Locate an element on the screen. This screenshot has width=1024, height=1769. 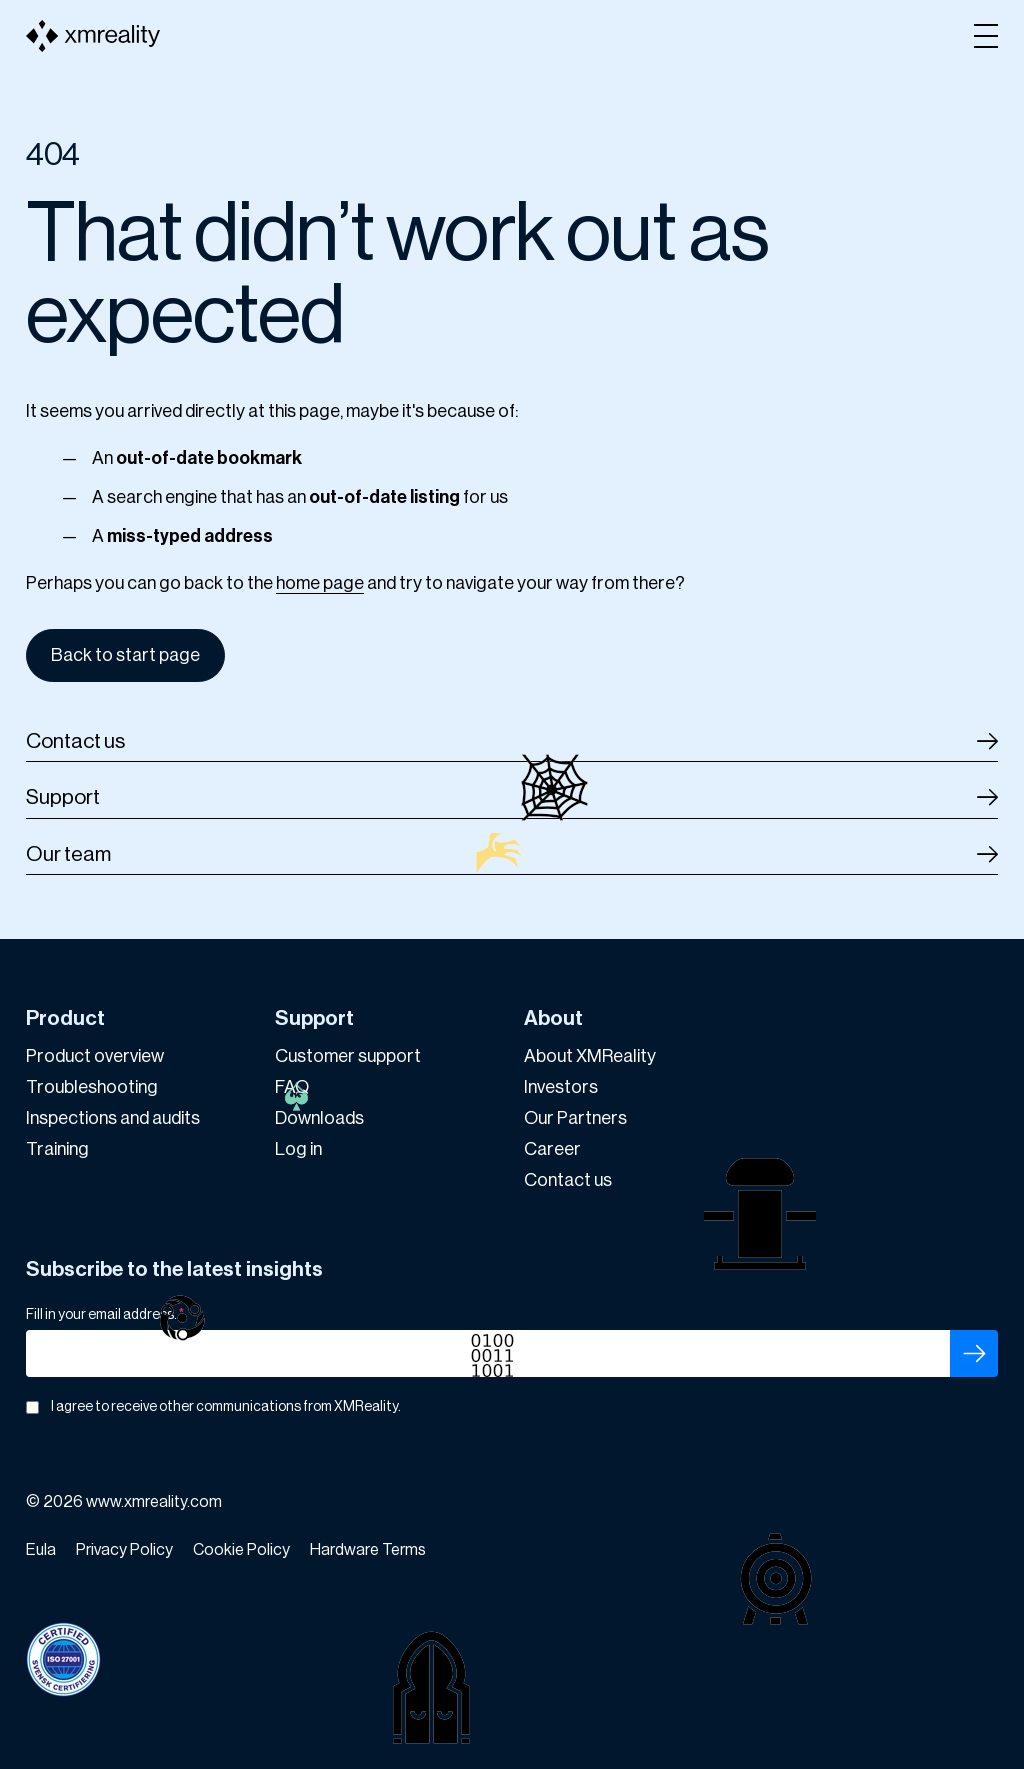
enter a palace or themed location is located at coordinates (431, 1687).